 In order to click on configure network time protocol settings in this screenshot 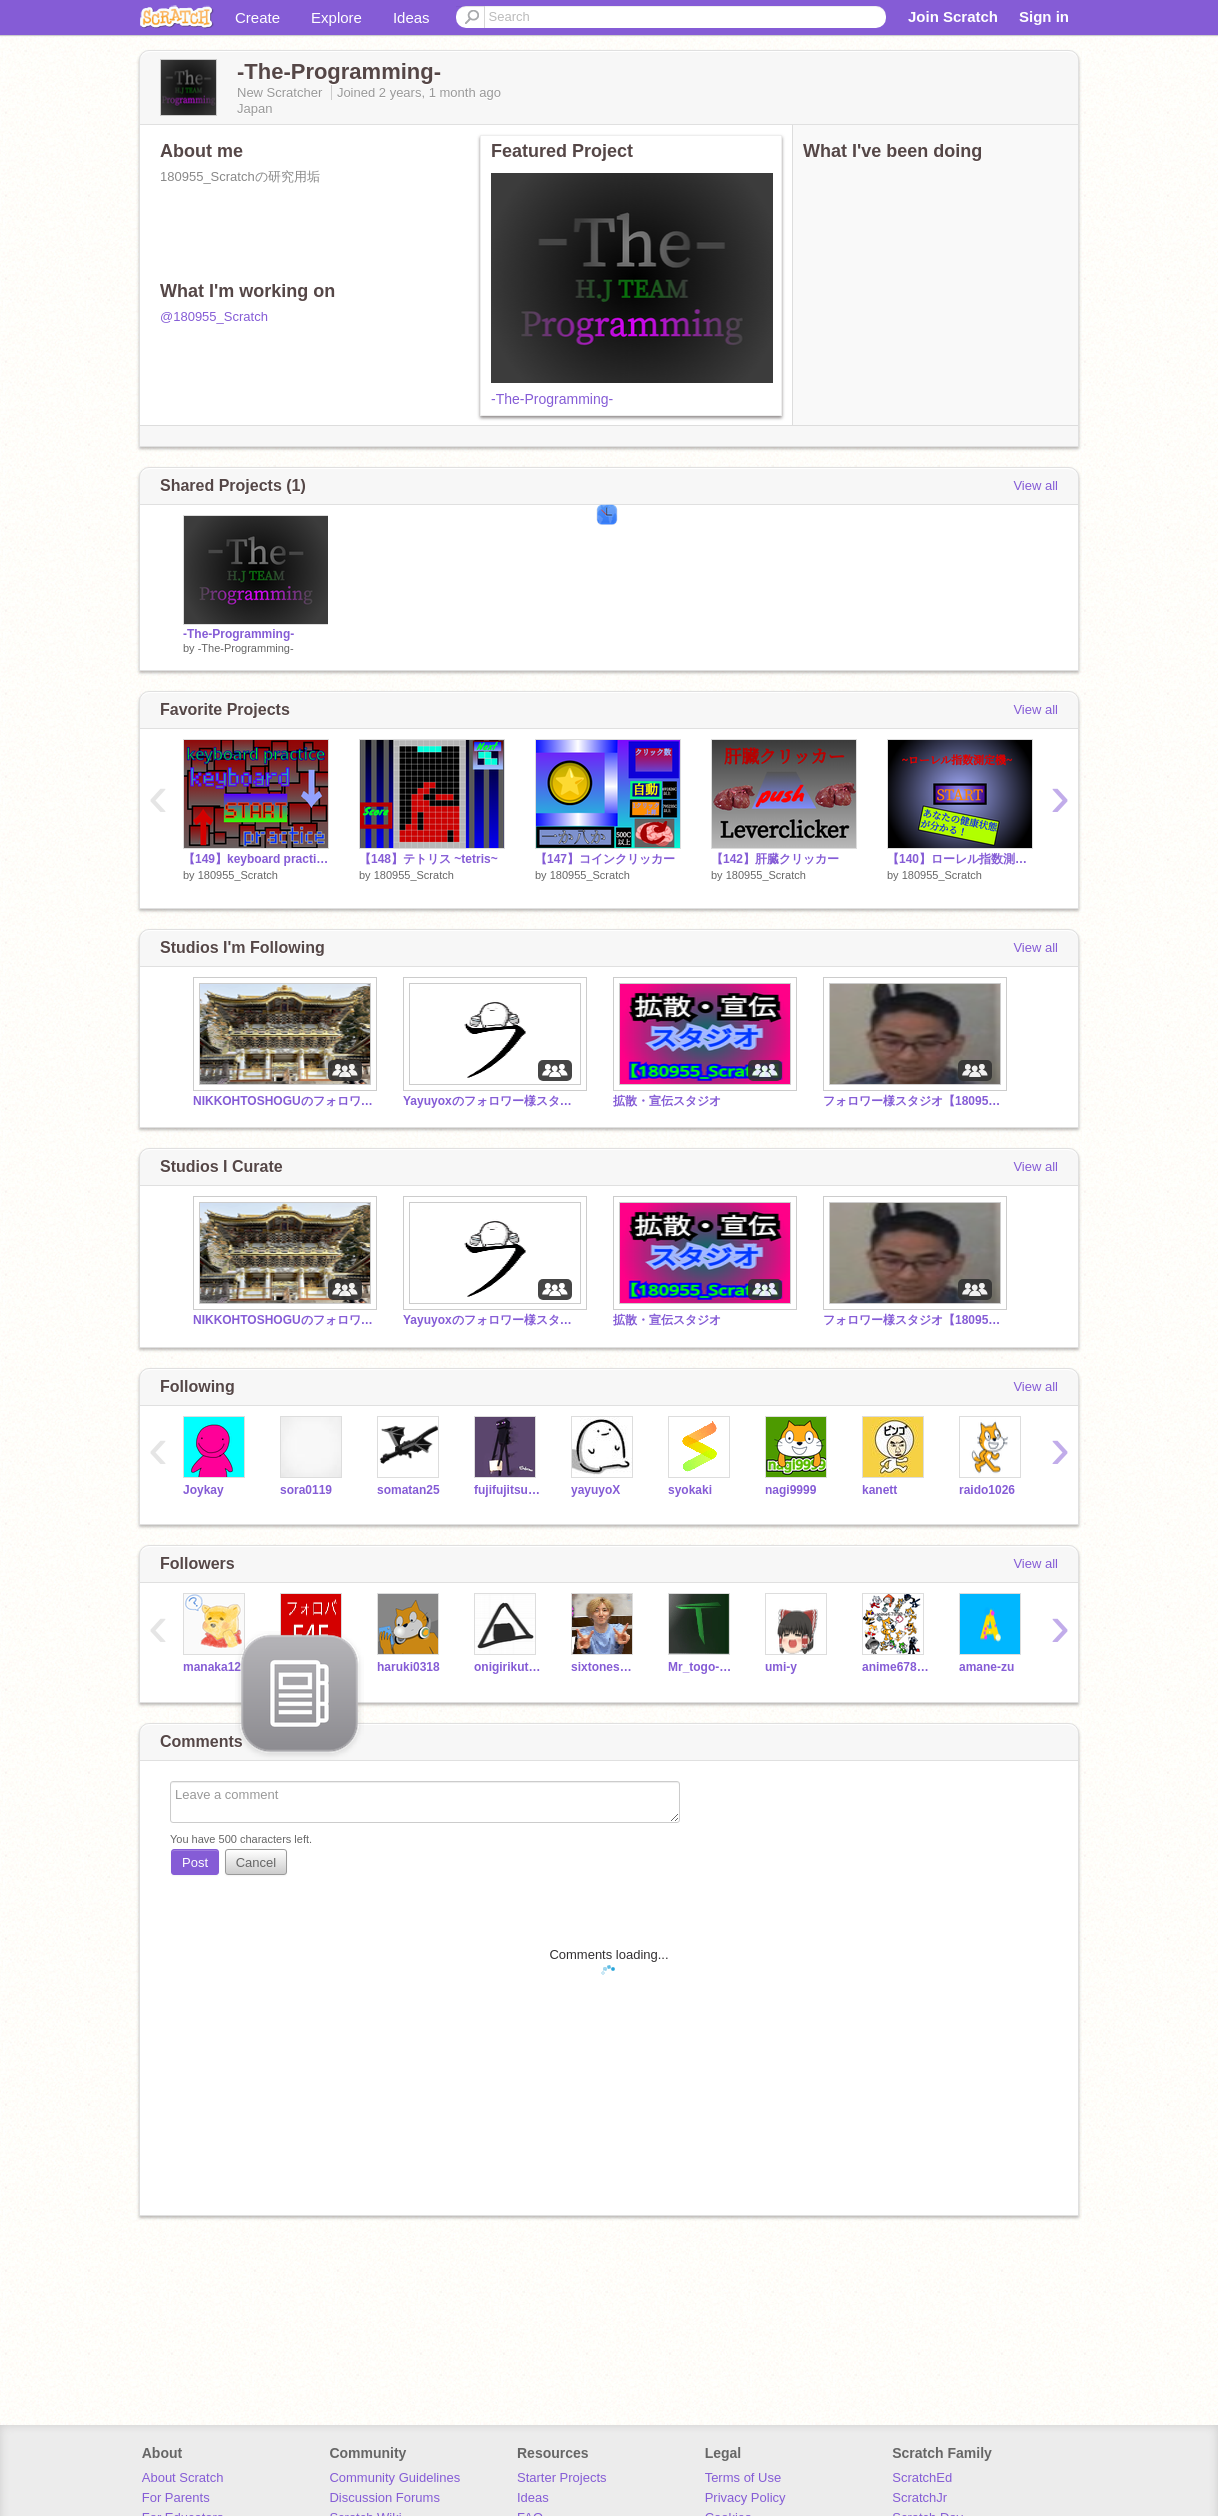, I will do `click(607, 515)`.